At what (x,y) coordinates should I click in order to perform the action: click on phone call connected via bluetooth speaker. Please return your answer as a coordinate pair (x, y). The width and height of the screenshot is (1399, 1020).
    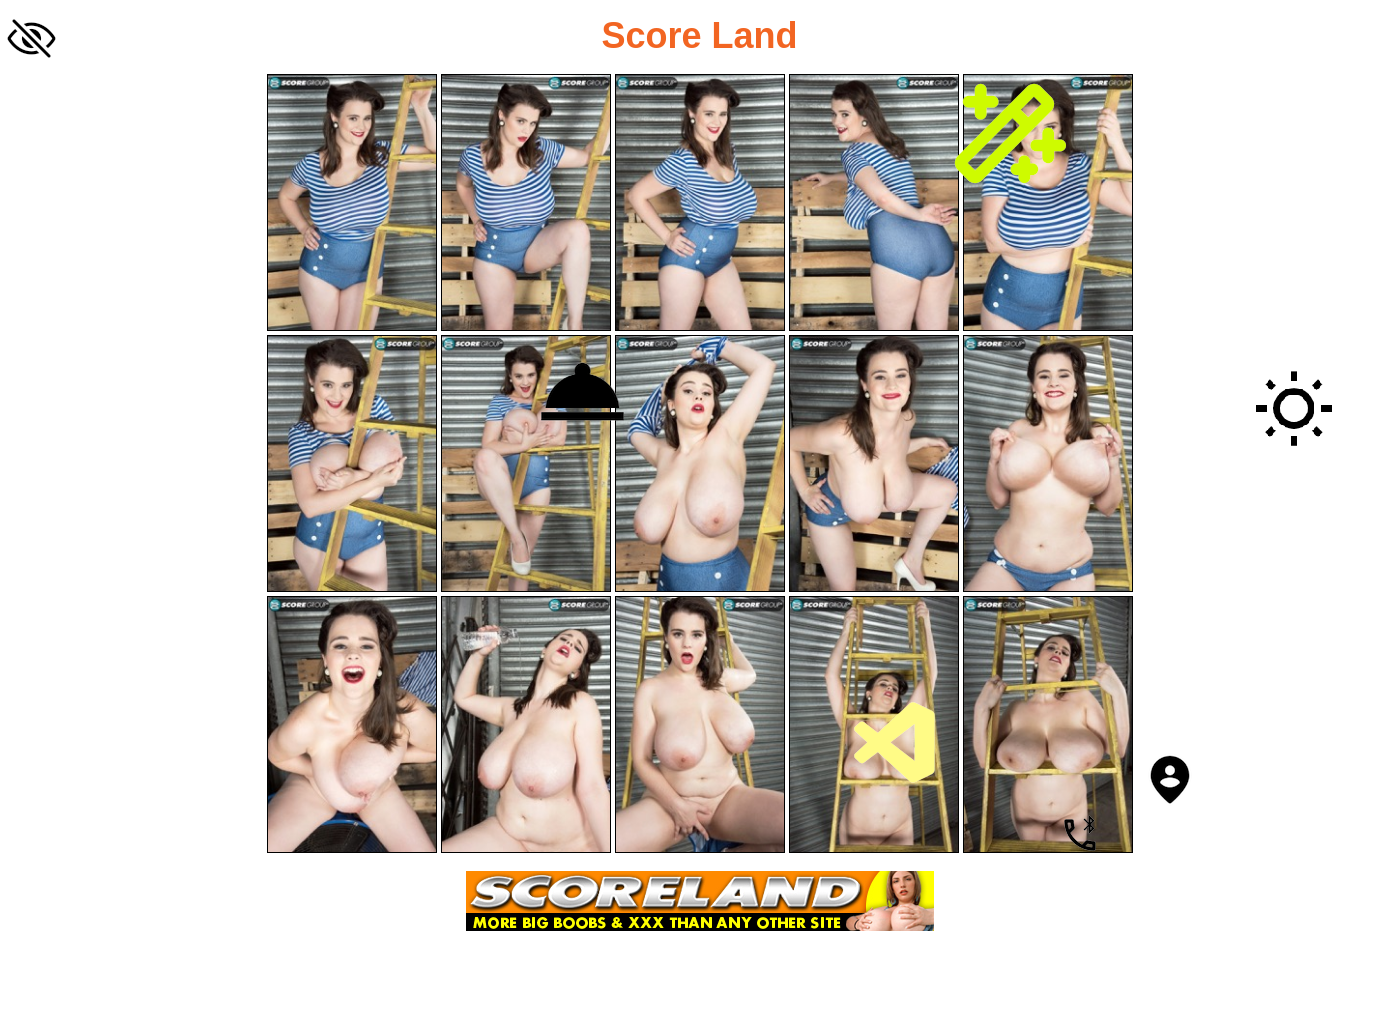
    Looking at the image, I should click on (1080, 835).